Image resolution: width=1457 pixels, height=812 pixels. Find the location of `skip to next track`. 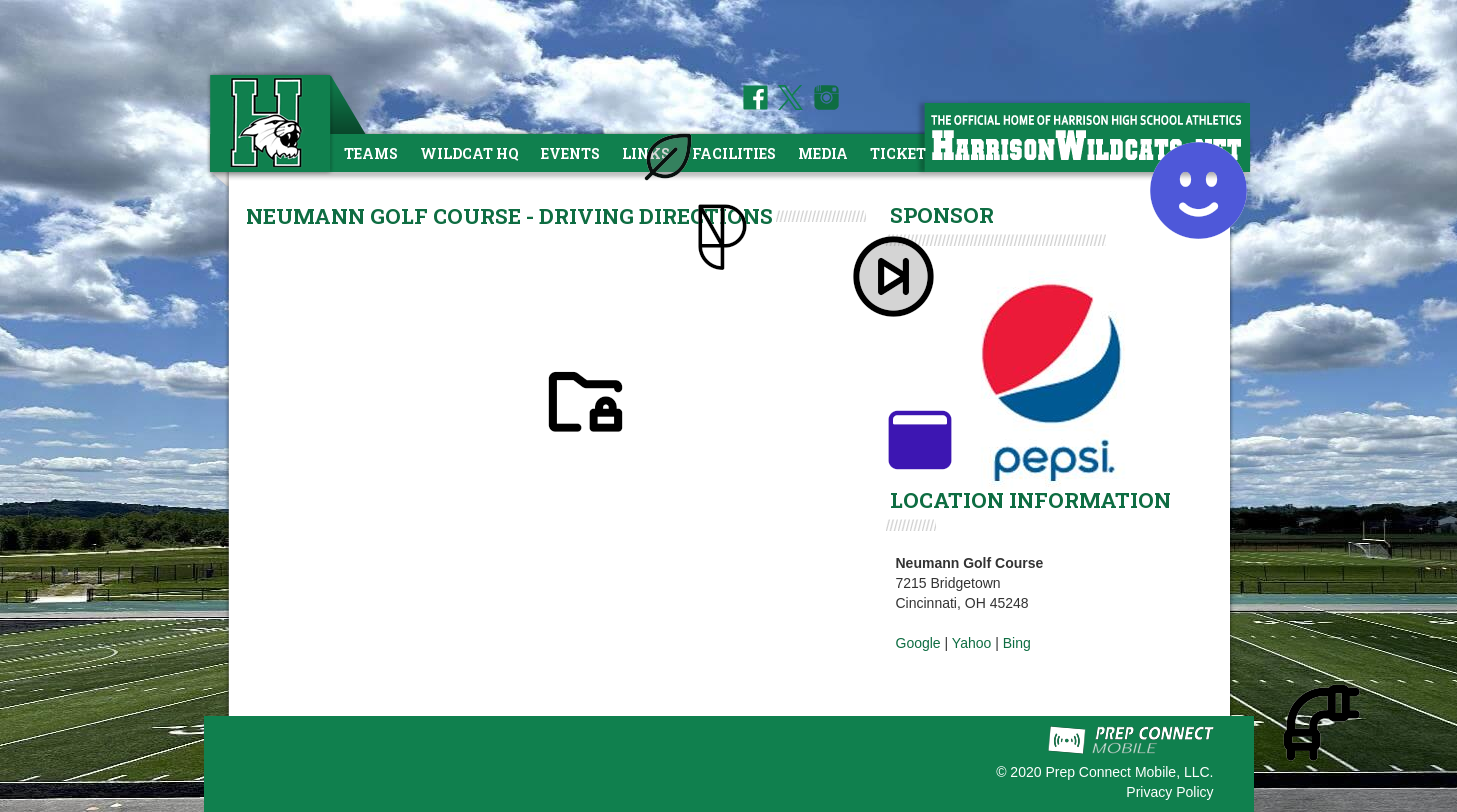

skip to next track is located at coordinates (893, 276).